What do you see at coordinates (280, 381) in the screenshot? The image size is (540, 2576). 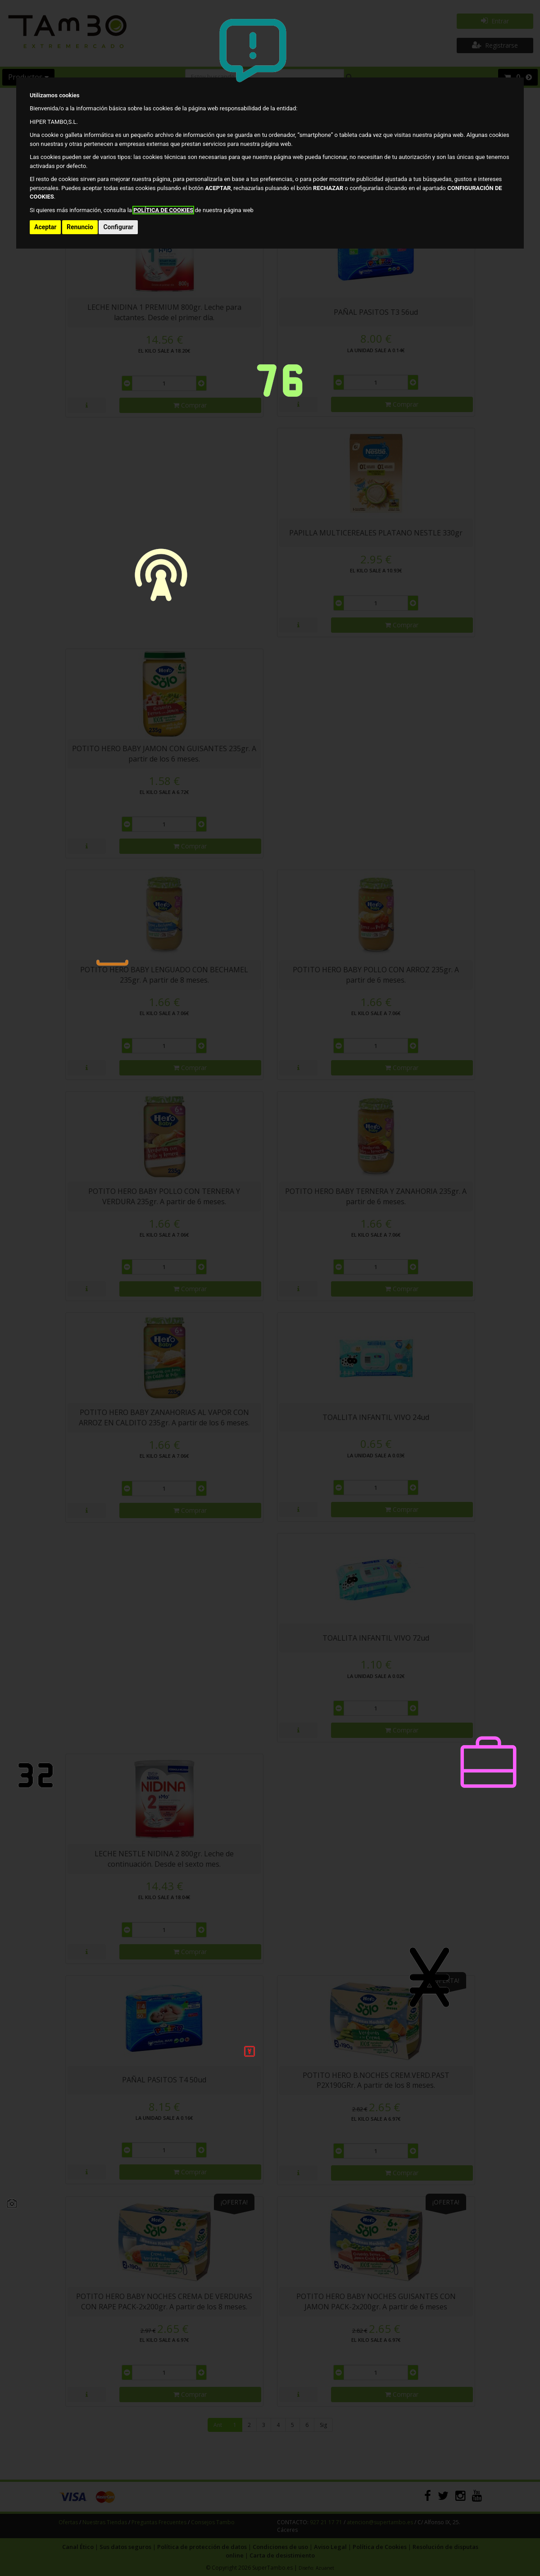 I see `indicates item number 76 in a list or sequence` at bounding box center [280, 381].